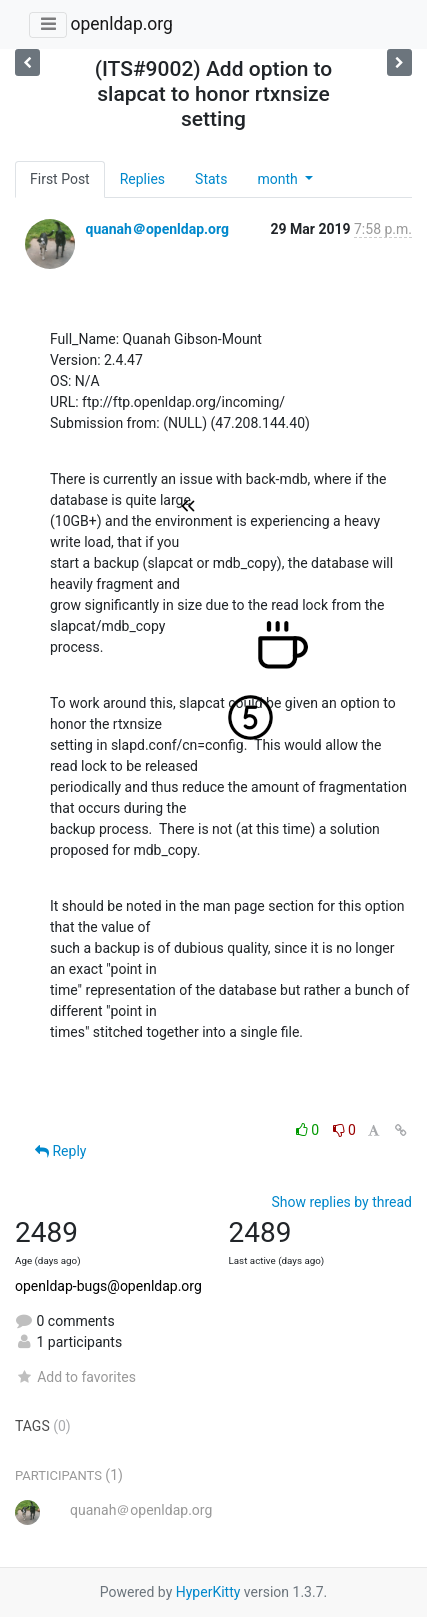 The width and height of the screenshot is (427, 1617). What do you see at coordinates (188, 506) in the screenshot?
I see `go back to the beginning` at bounding box center [188, 506].